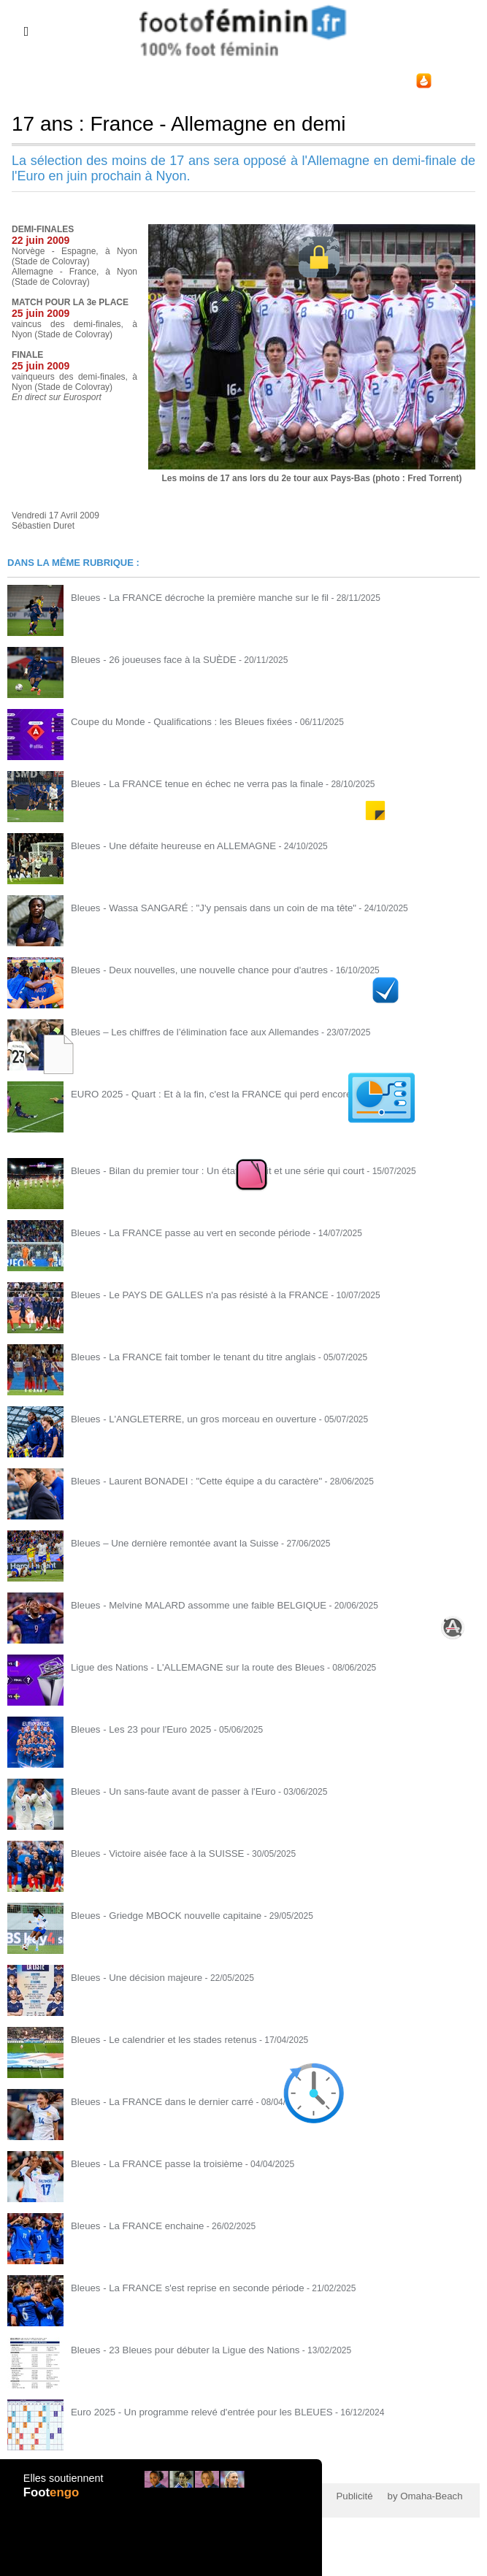  Describe the element at coordinates (386, 990) in the screenshot. I see `open Super Productivity app` at that location.